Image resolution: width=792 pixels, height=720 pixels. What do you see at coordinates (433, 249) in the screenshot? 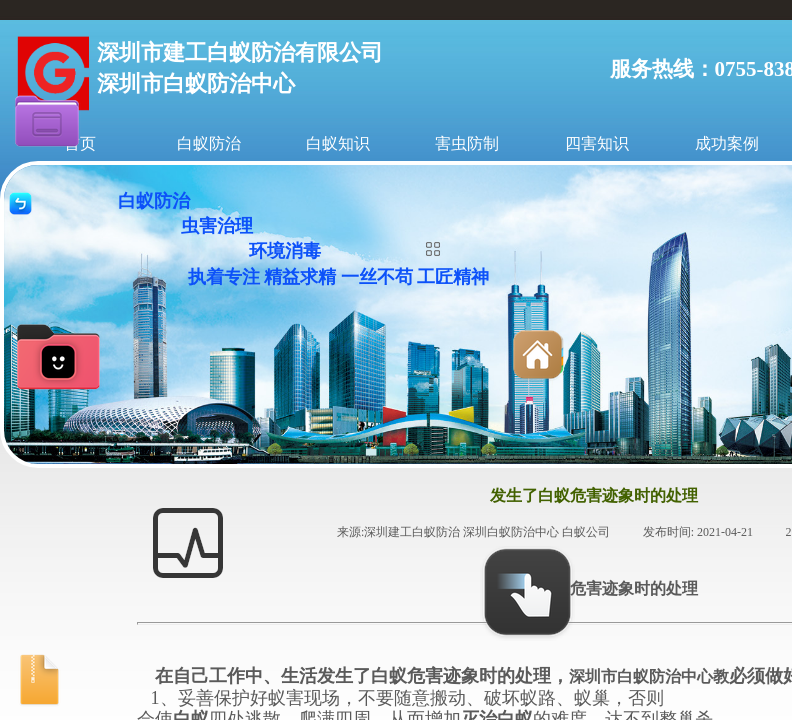
I see `view all applications` at bounding box center [433, 249].